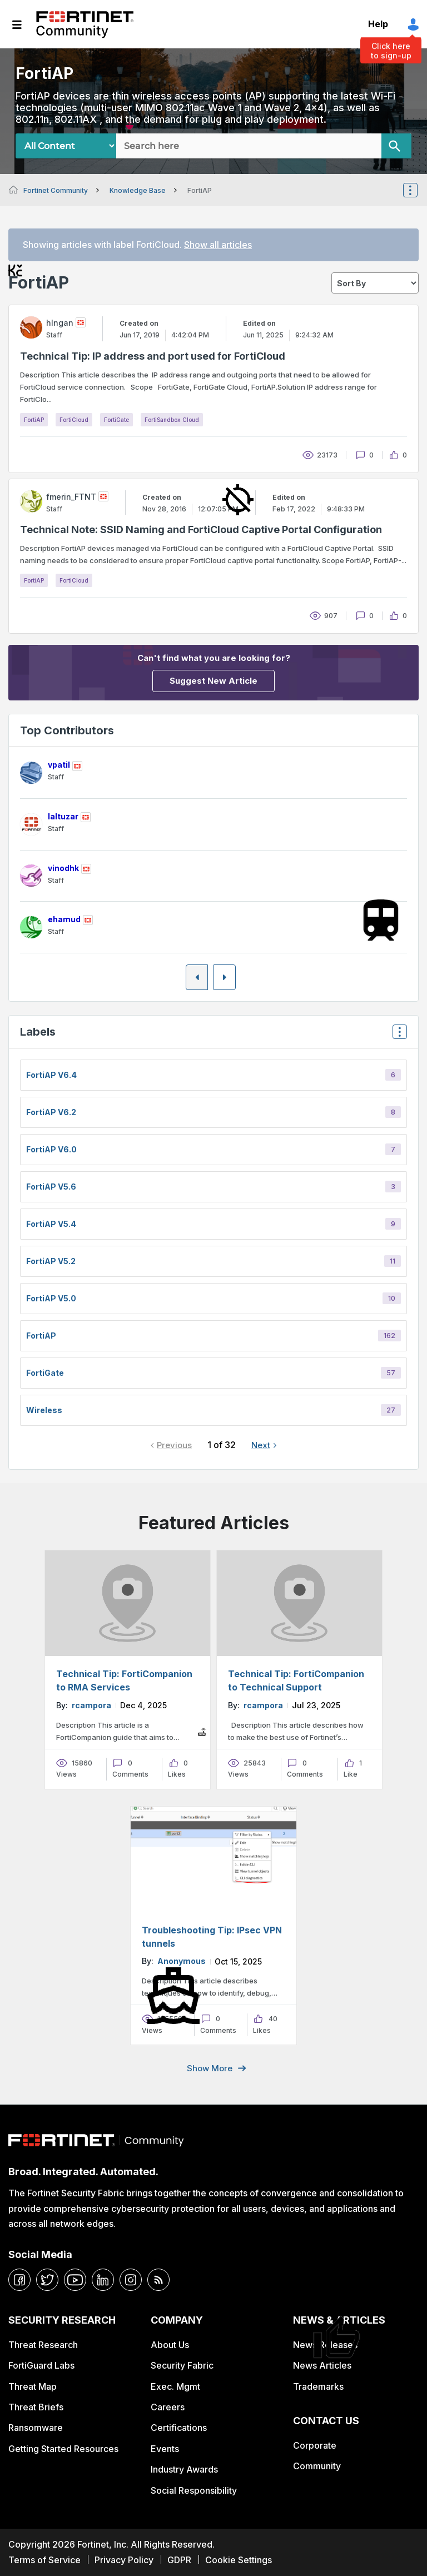 This screenshot has height=2576, width=427. I want to click on like or upvote content, so click(336, 2339).